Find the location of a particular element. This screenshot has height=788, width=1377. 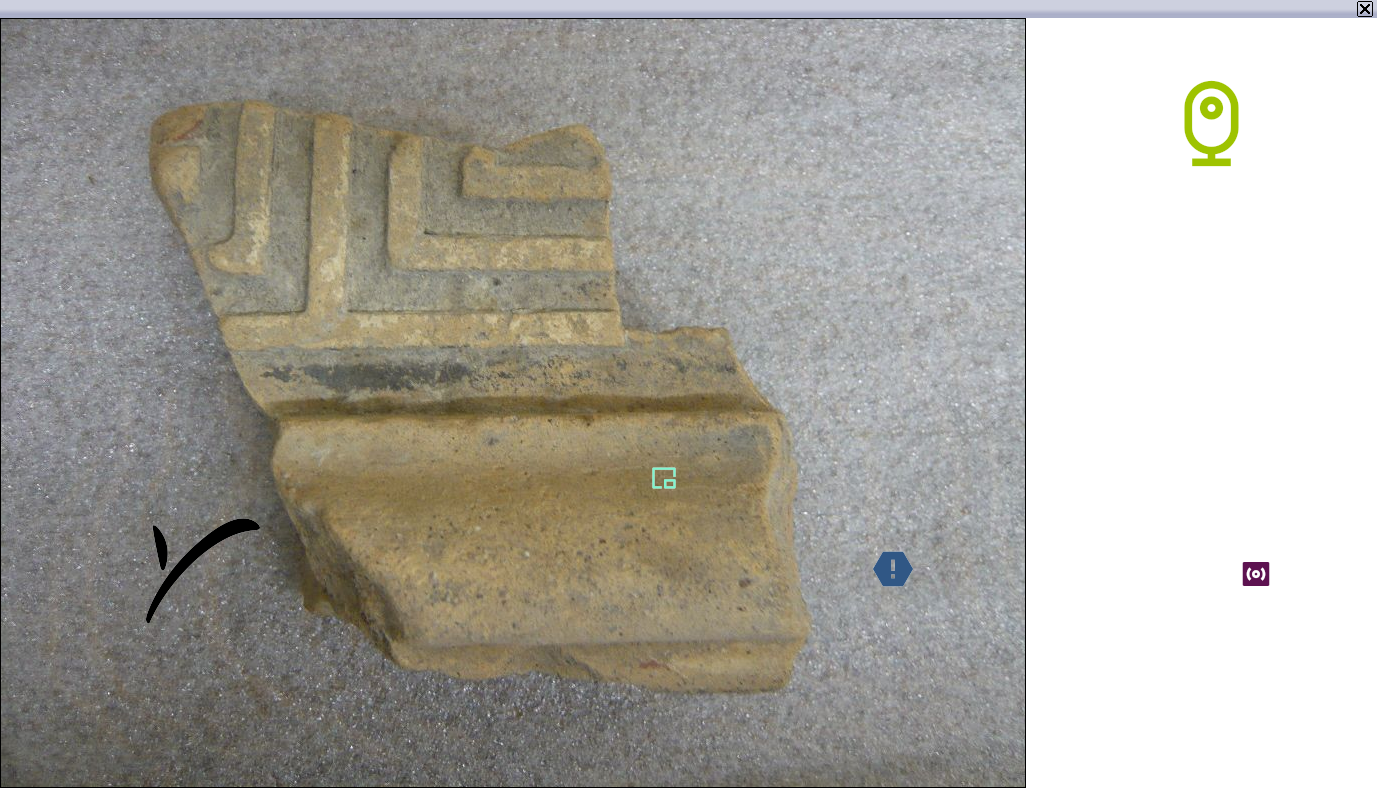

access webcam settings is located at coordinates (1211, 123).